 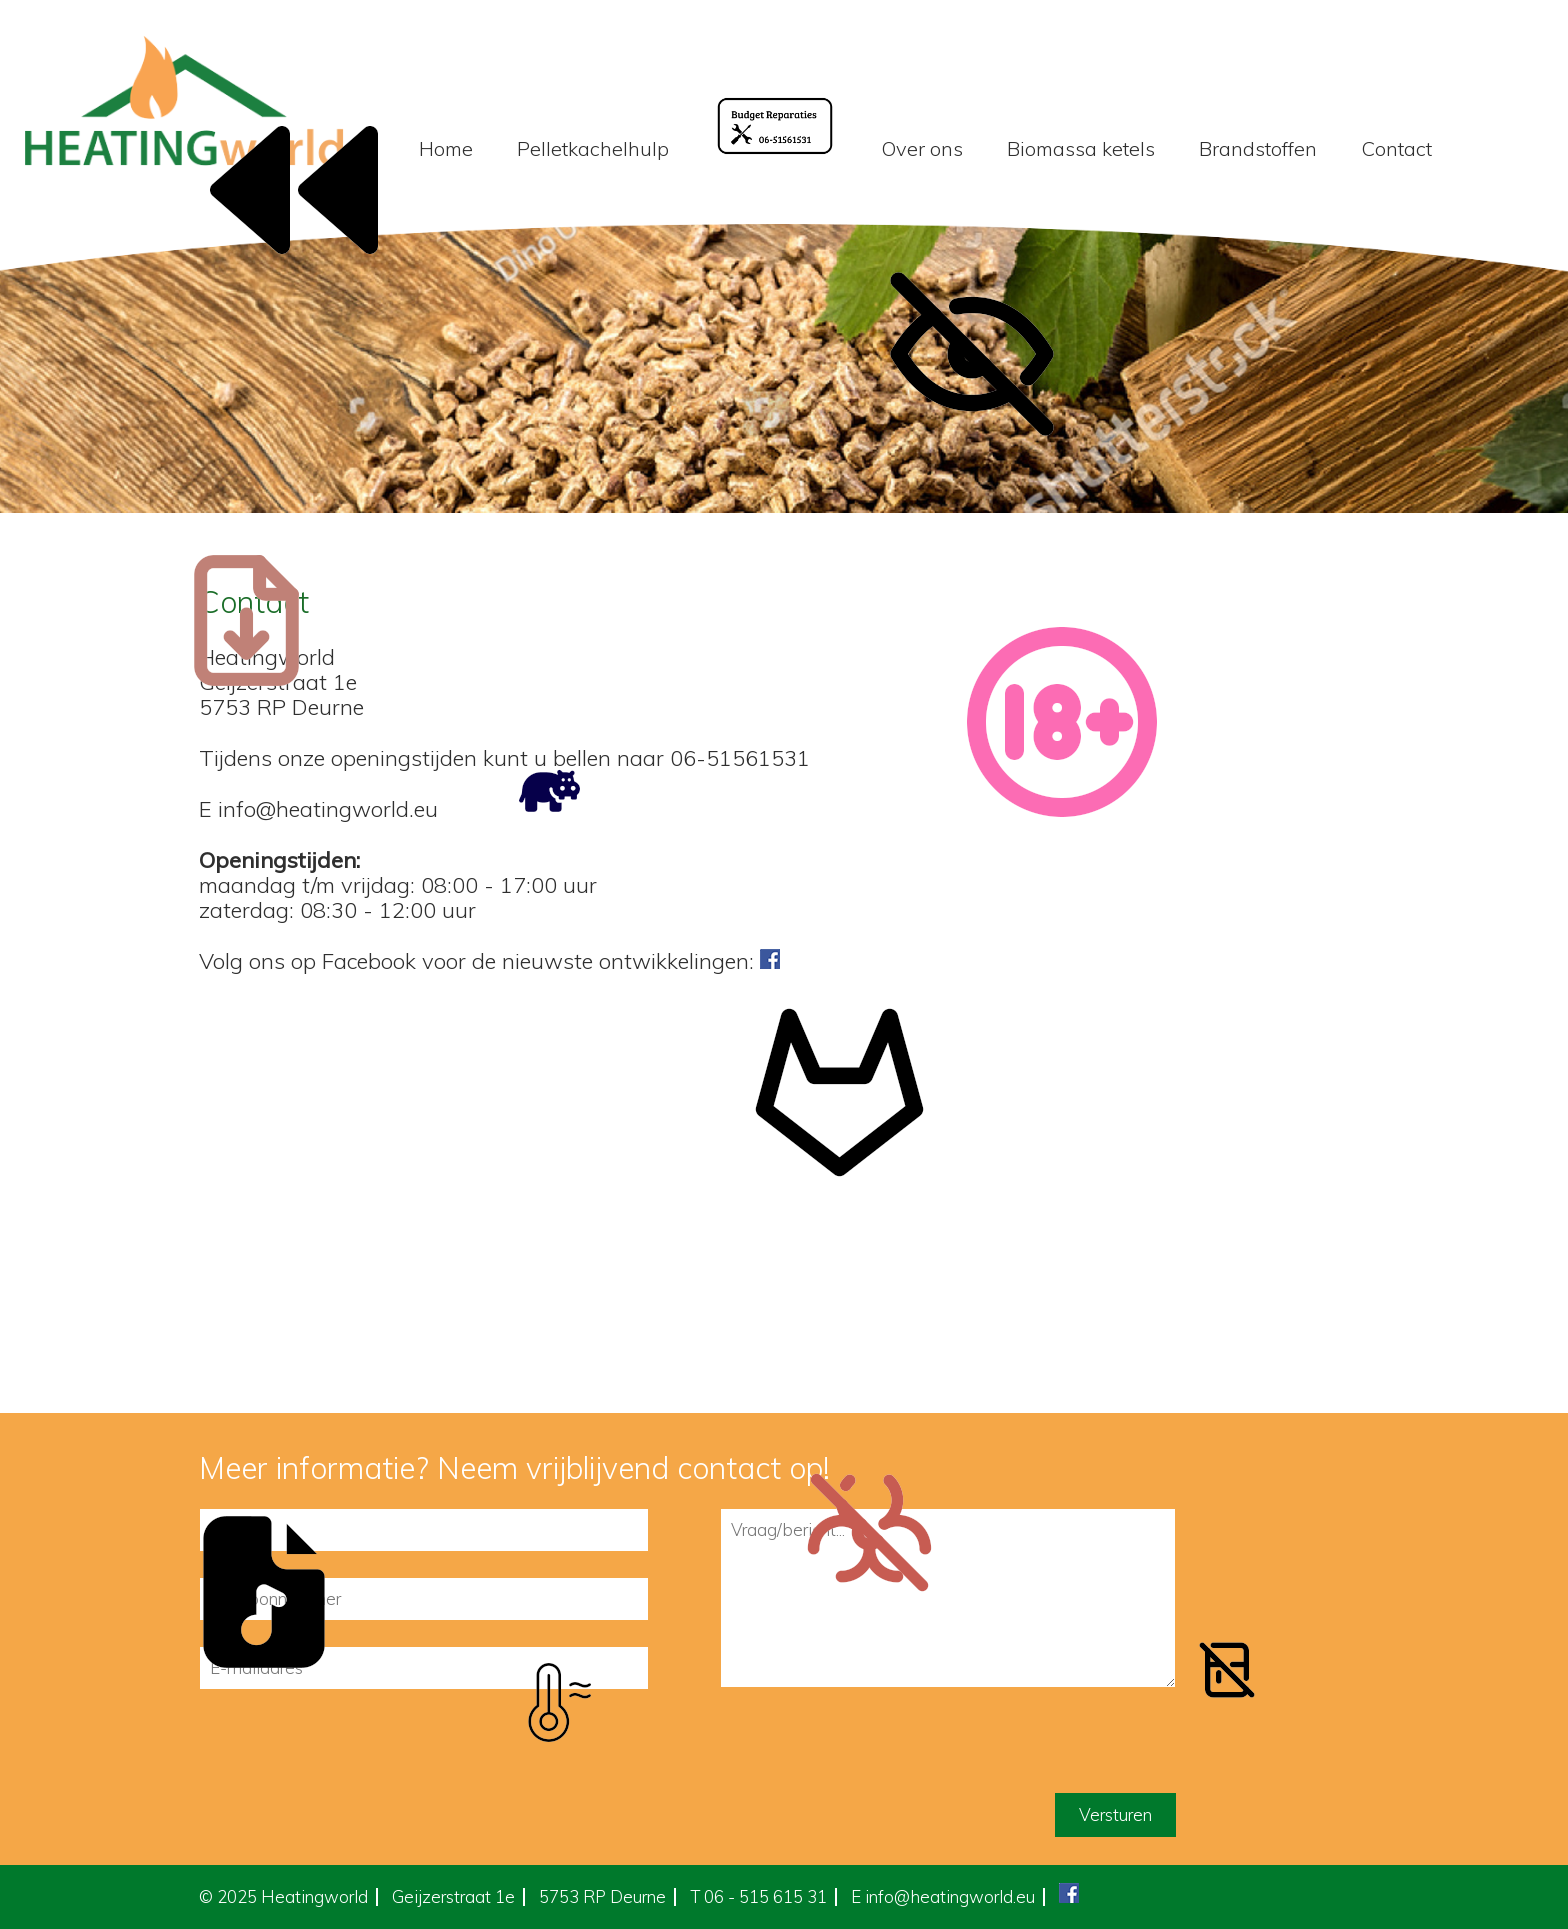 What do you see at coordinates (1062, 722) in the screenshot?
I see `indicates age-restricted content (18+)` at bounding box center [1062, 722].